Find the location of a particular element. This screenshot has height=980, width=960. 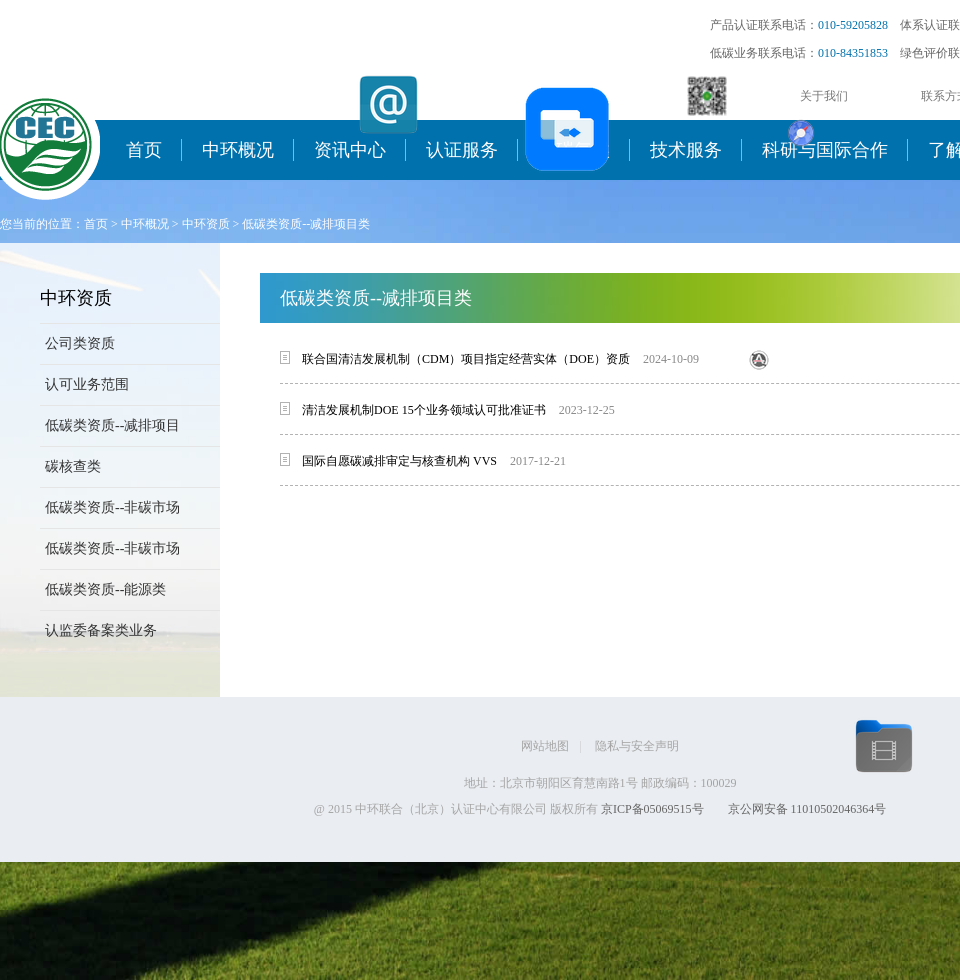

check for system software updates is located at coordinates (759, 360).